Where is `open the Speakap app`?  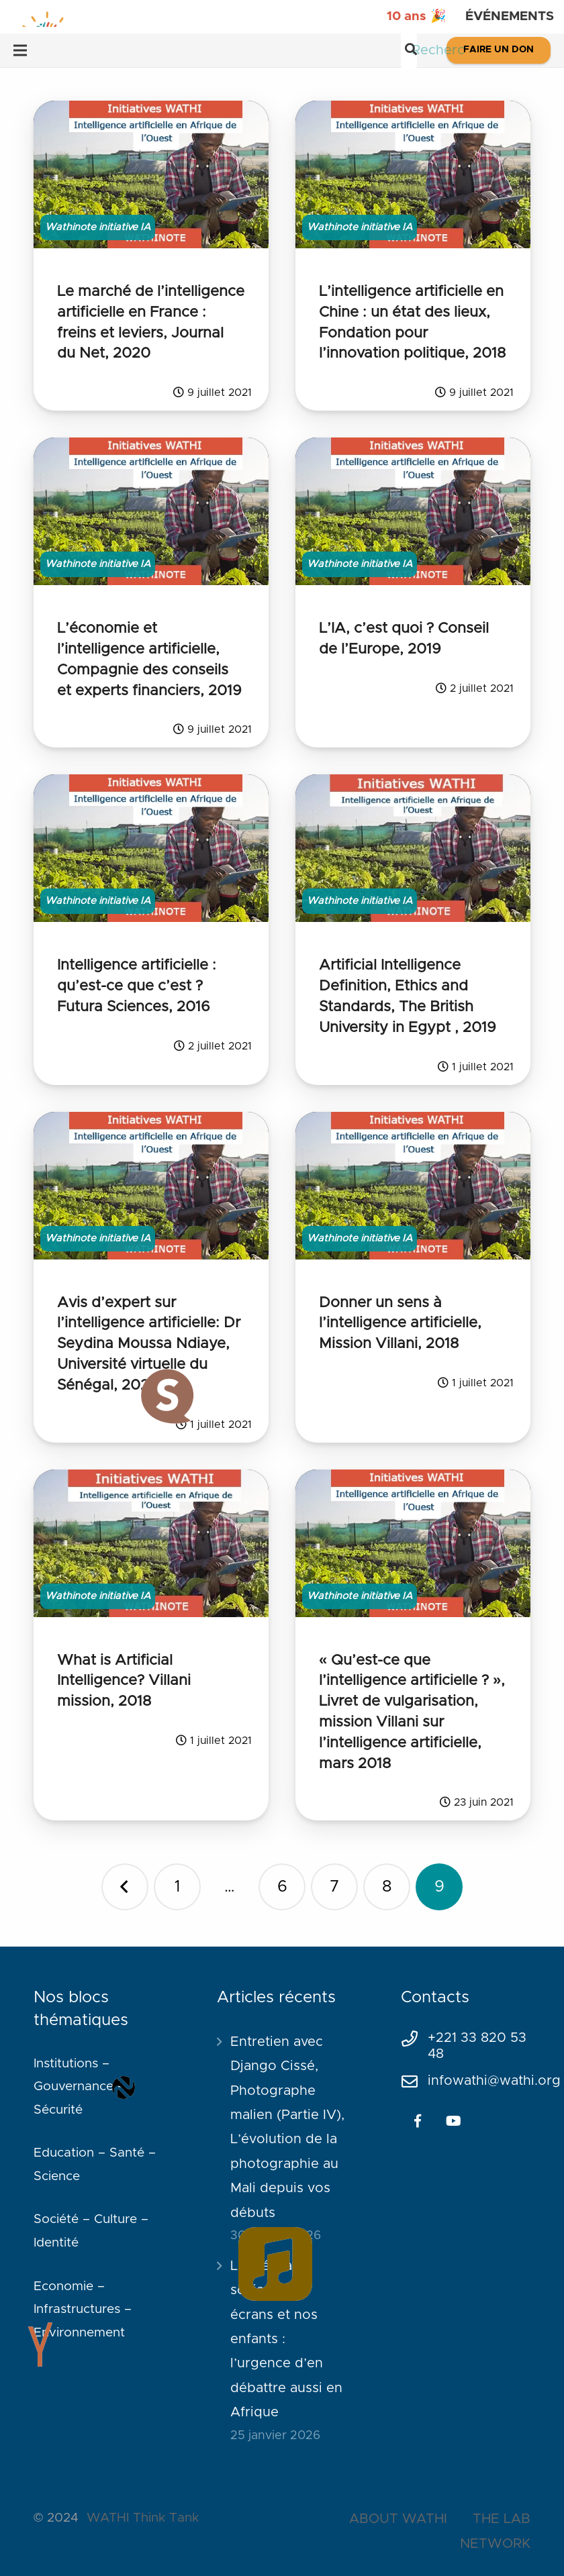
open the Speakap app is located at coordinates (167, 1396).